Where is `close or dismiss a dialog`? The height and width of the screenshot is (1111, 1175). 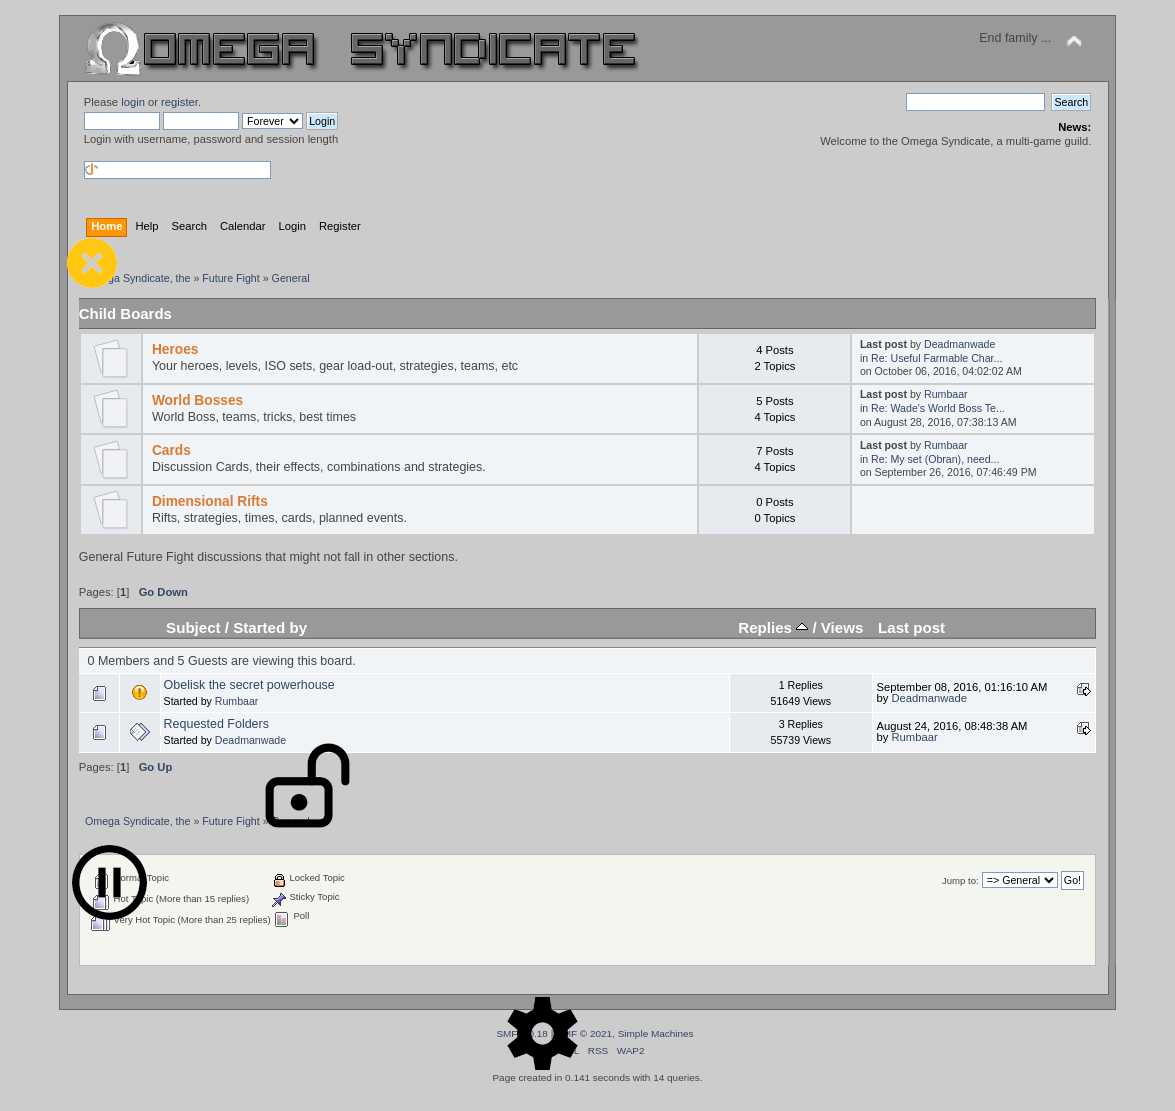
close or dismiss a dialog is located at coordinates (92, 263).